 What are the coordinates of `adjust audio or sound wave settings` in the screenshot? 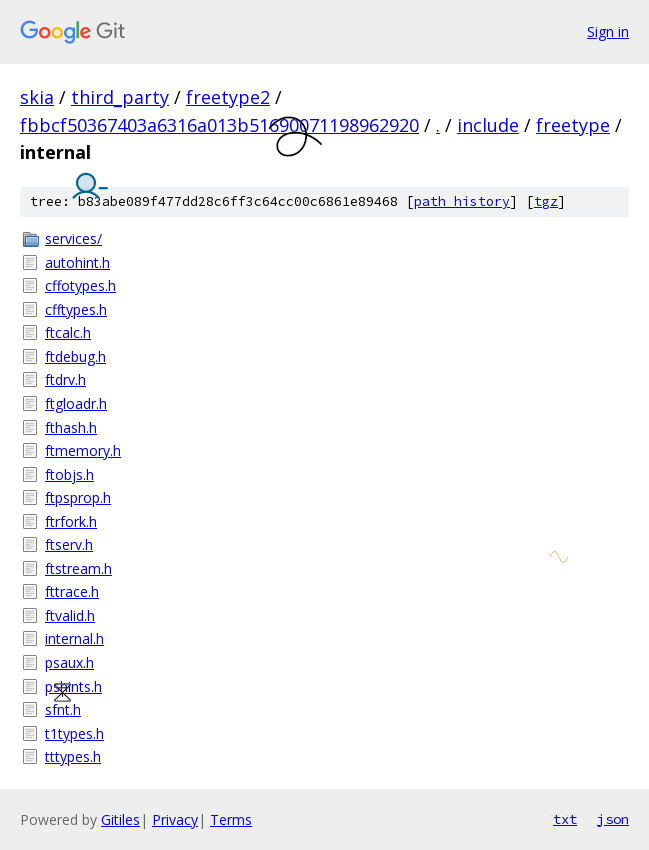 It's located at (559, 557).